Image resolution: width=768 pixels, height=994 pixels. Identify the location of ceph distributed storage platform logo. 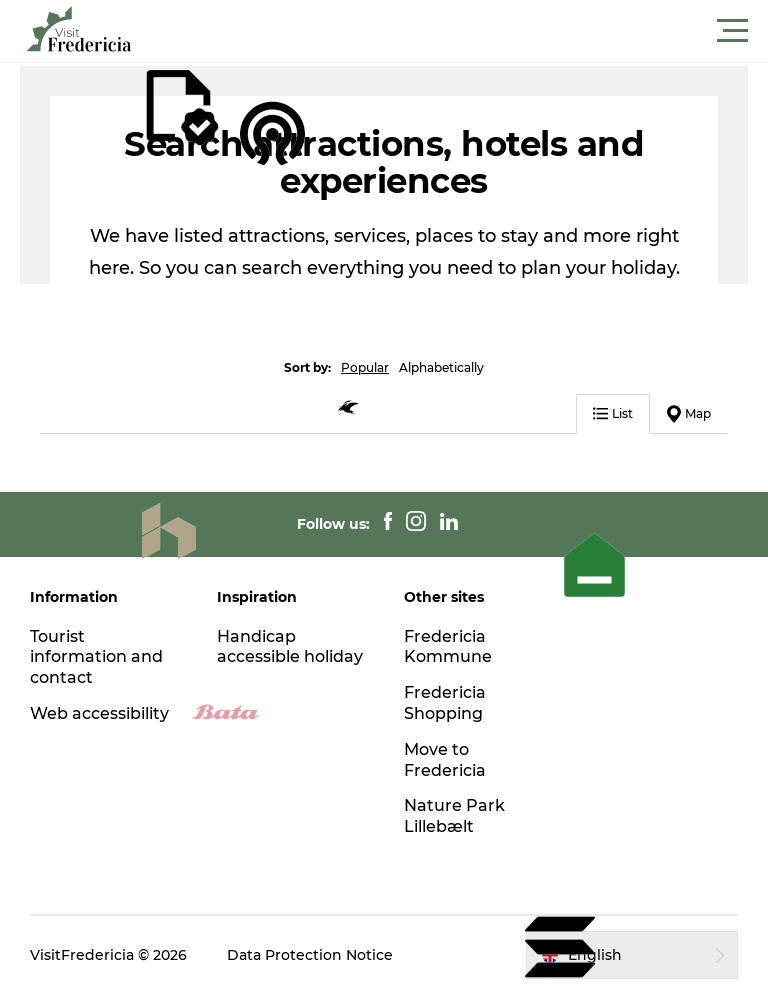
(272, 133).